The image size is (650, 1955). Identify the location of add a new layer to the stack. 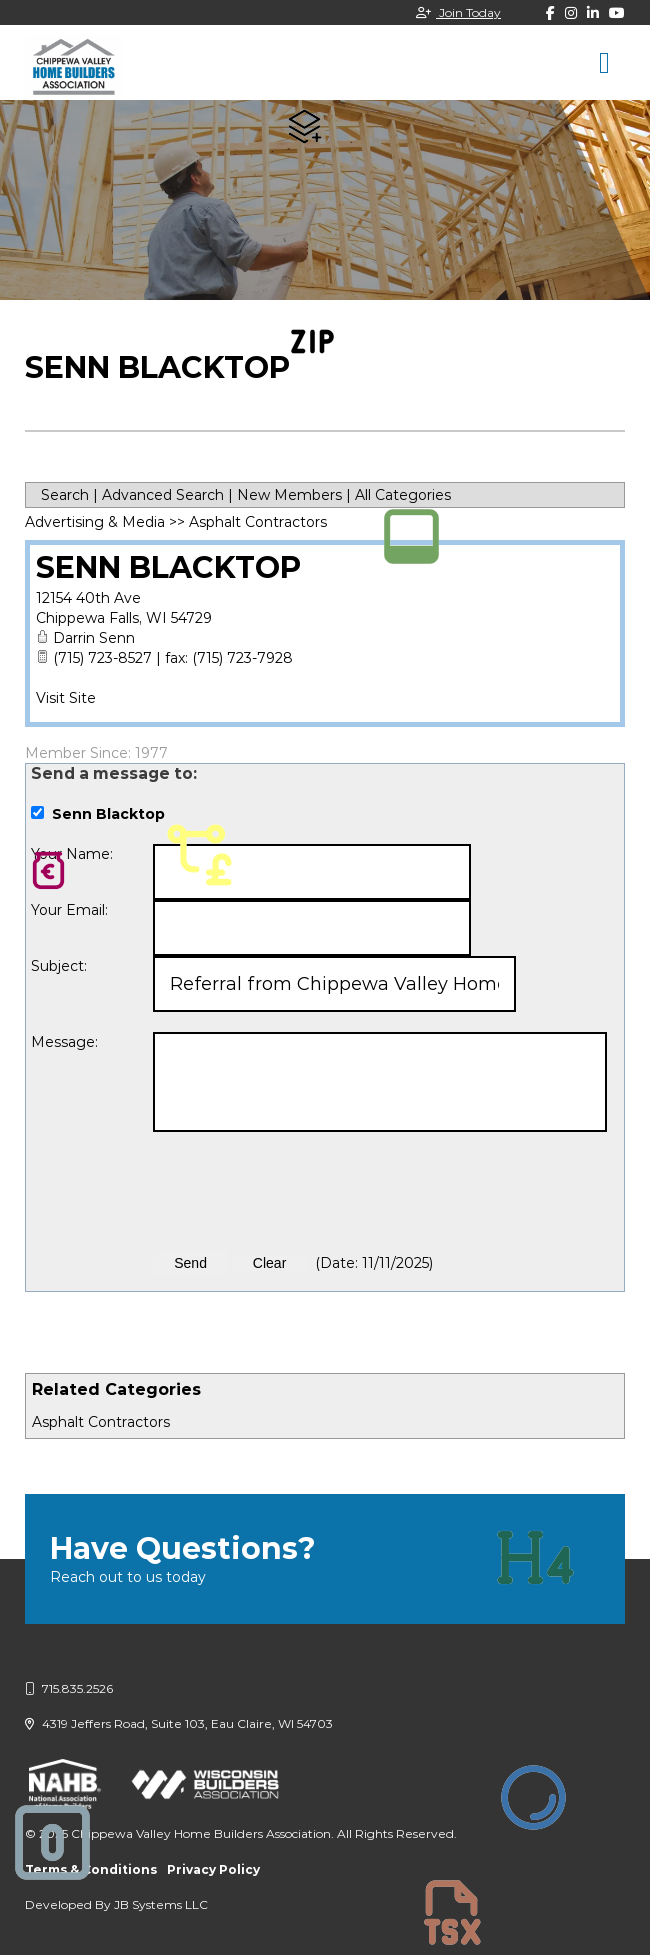
(304, 126).